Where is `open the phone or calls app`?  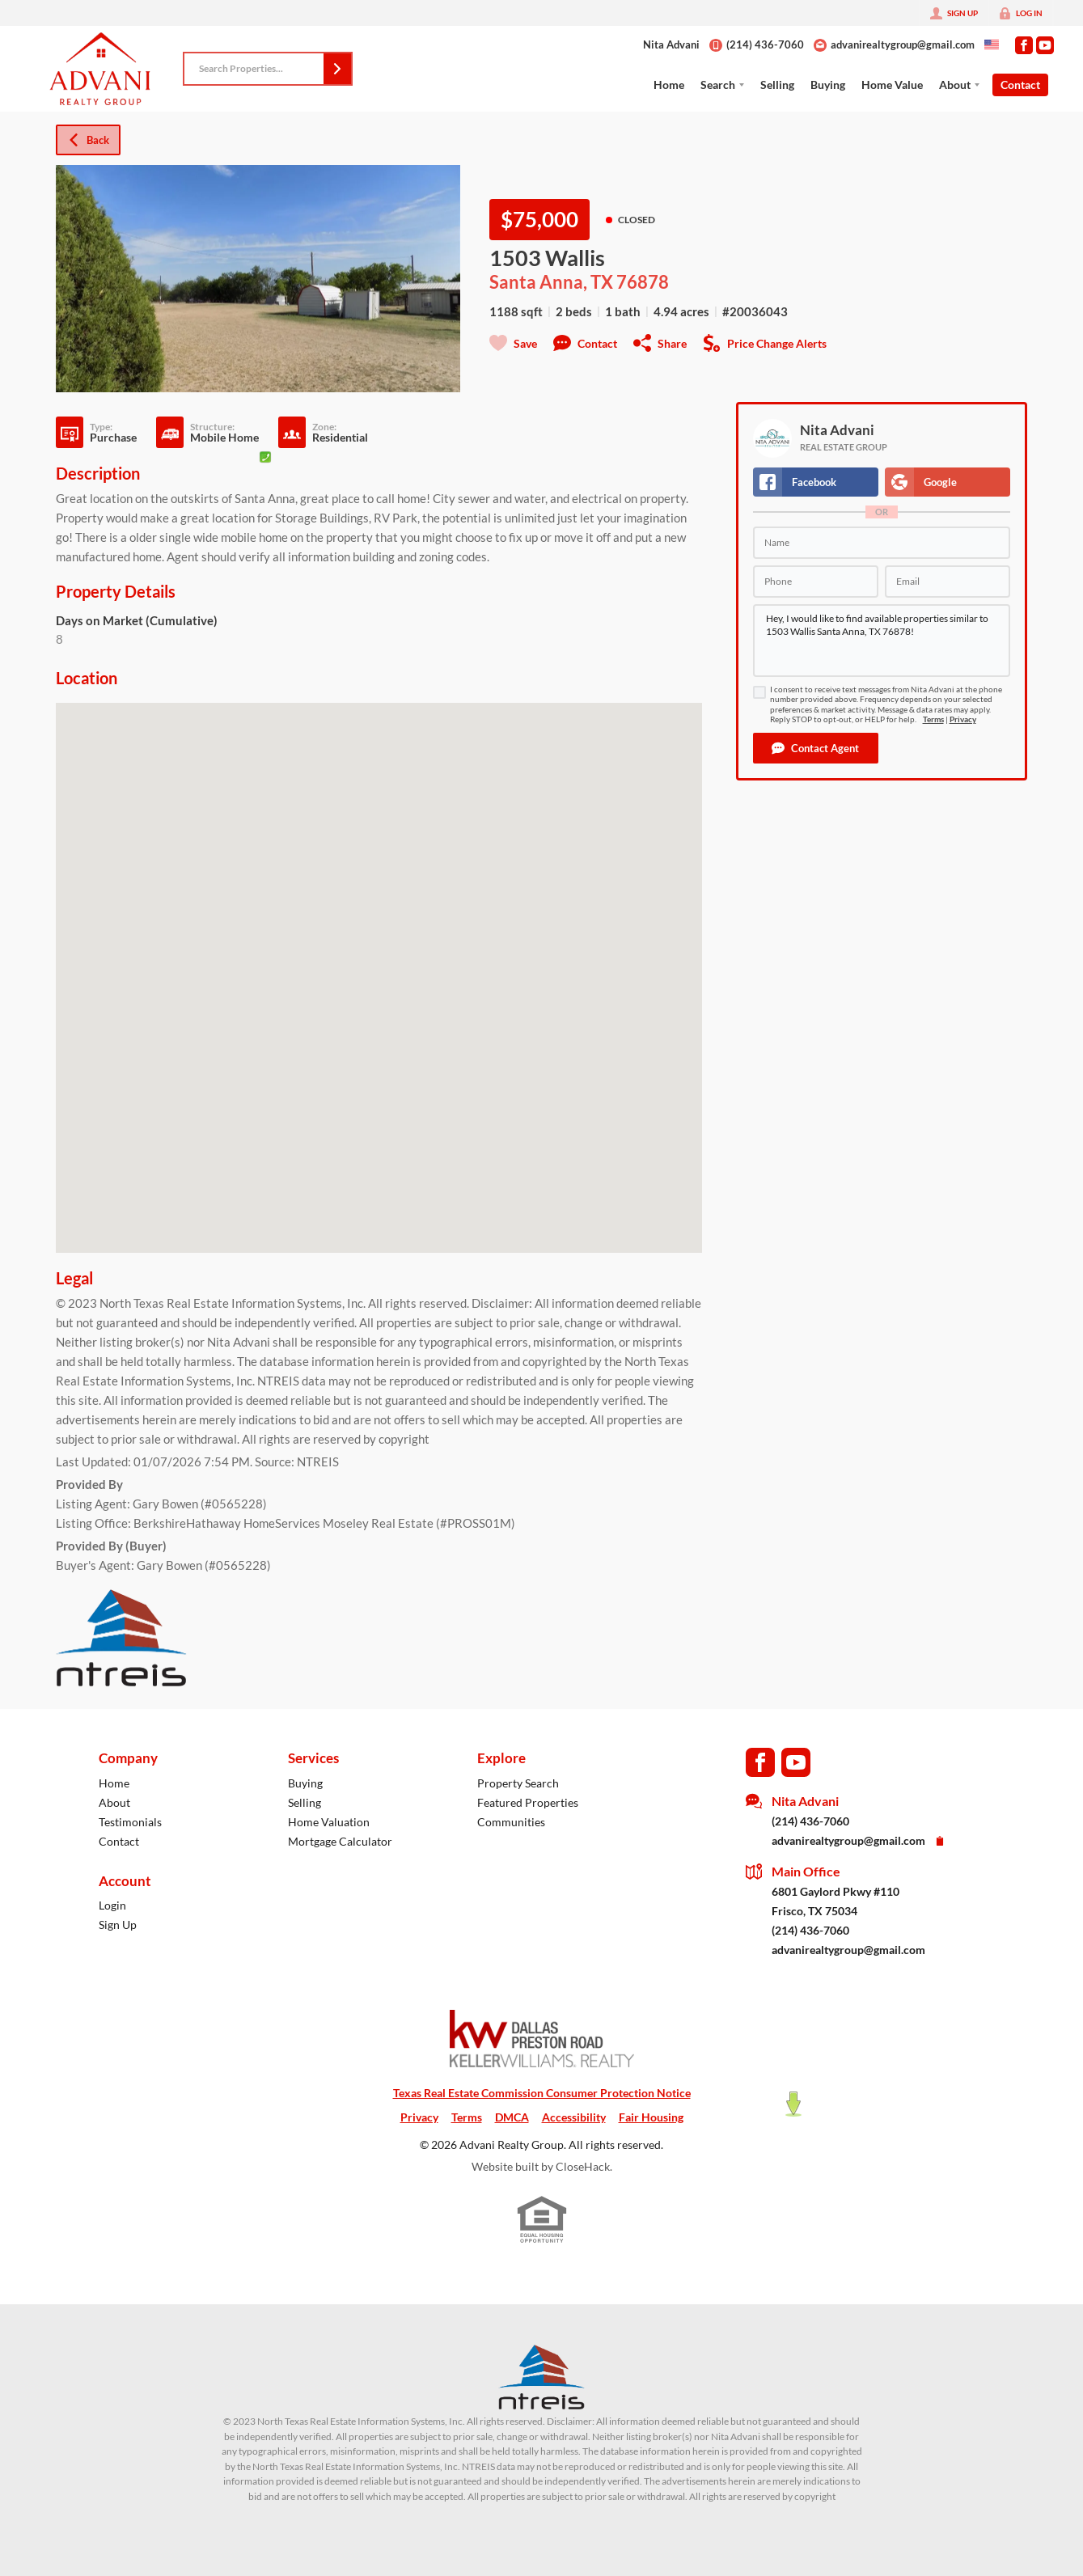 open the phone or calls app is located at coordinates (265, 457).